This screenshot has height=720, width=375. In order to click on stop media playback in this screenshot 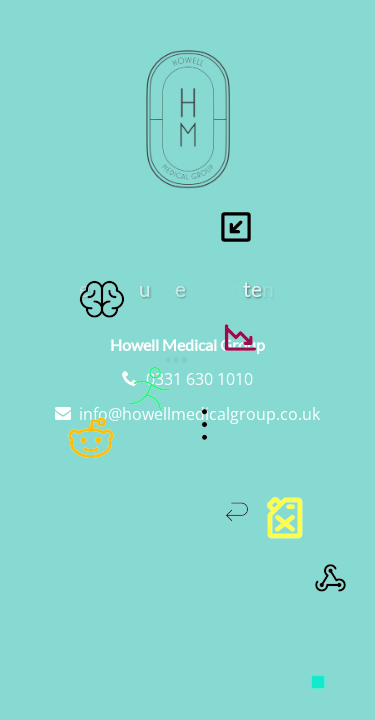, I will do `click(318, 682)`.